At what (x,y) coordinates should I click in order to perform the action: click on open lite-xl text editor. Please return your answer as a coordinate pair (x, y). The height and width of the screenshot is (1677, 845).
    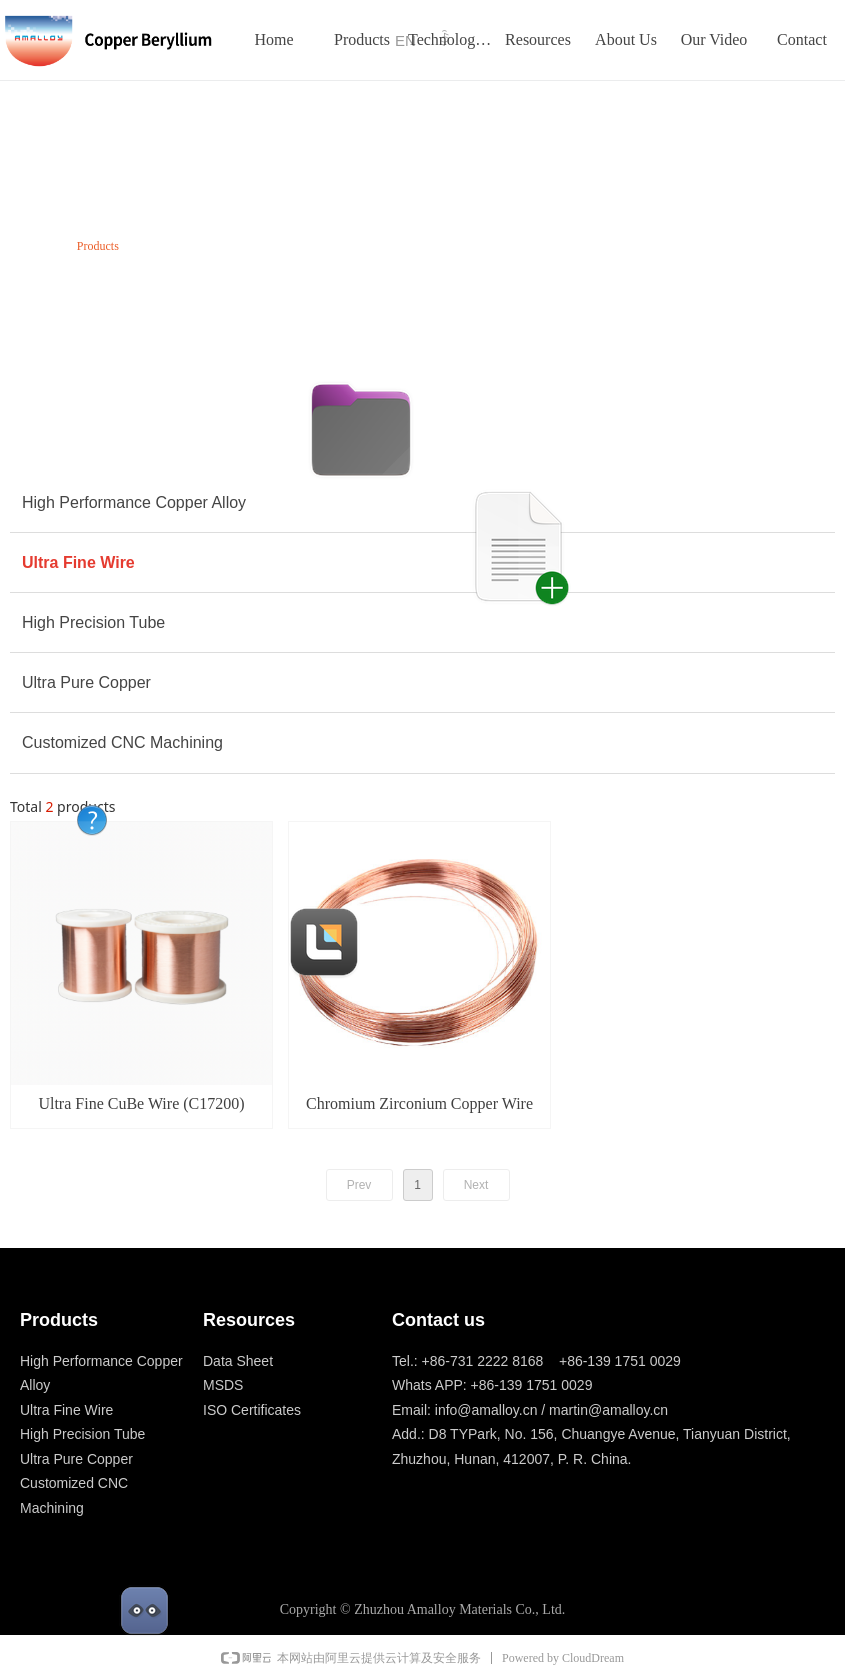
    Looking at the image, I should click on (324, 942).